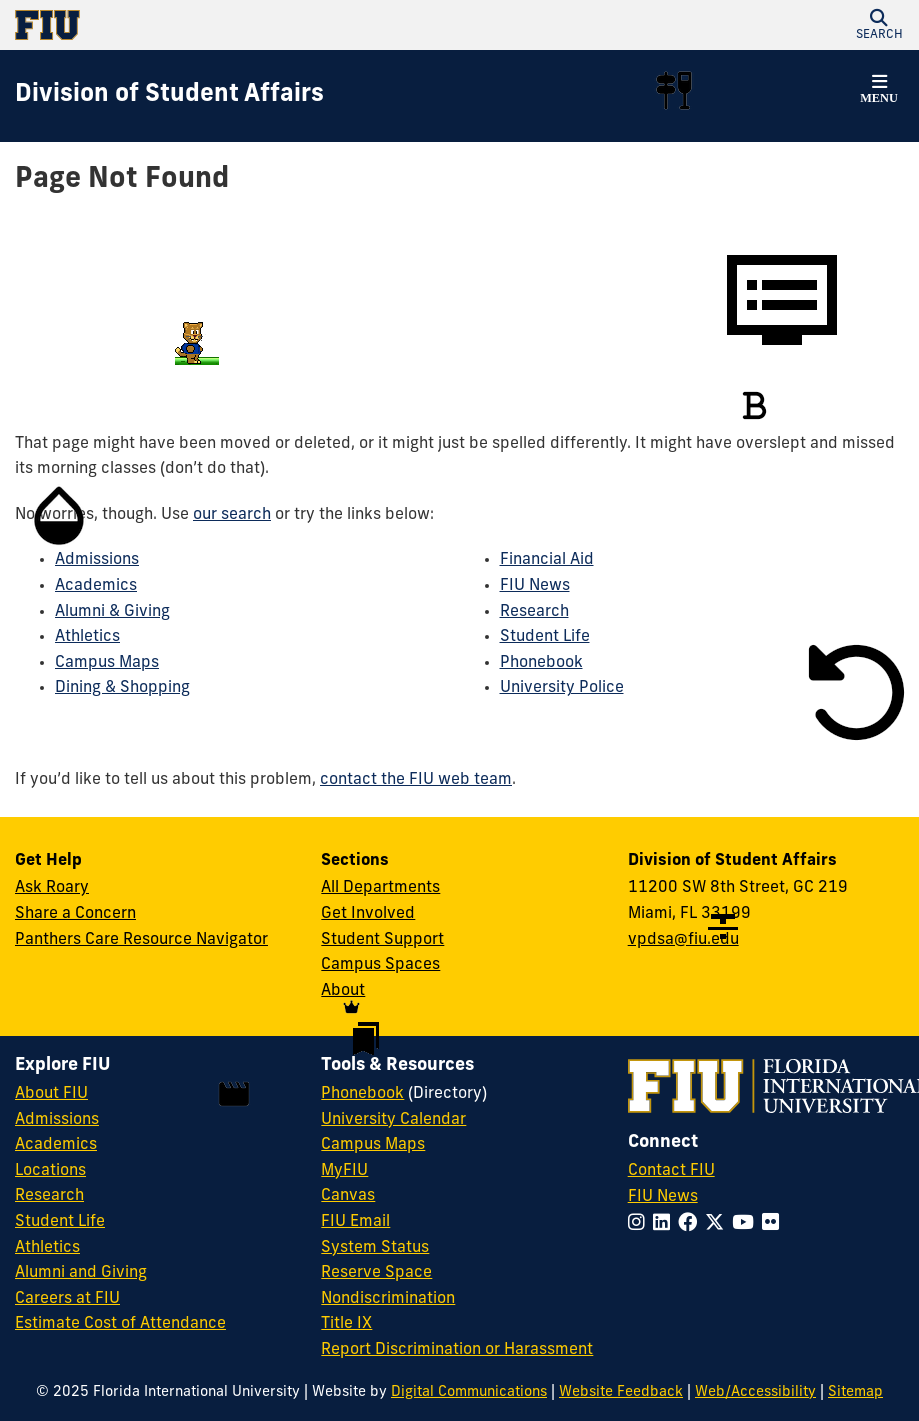 The image size is (919, 1421). What do you see at coordinates (351, 1007) in the screenshot?
I see `indicates premium or VIP membership status` at bounding box center [351, 1007].